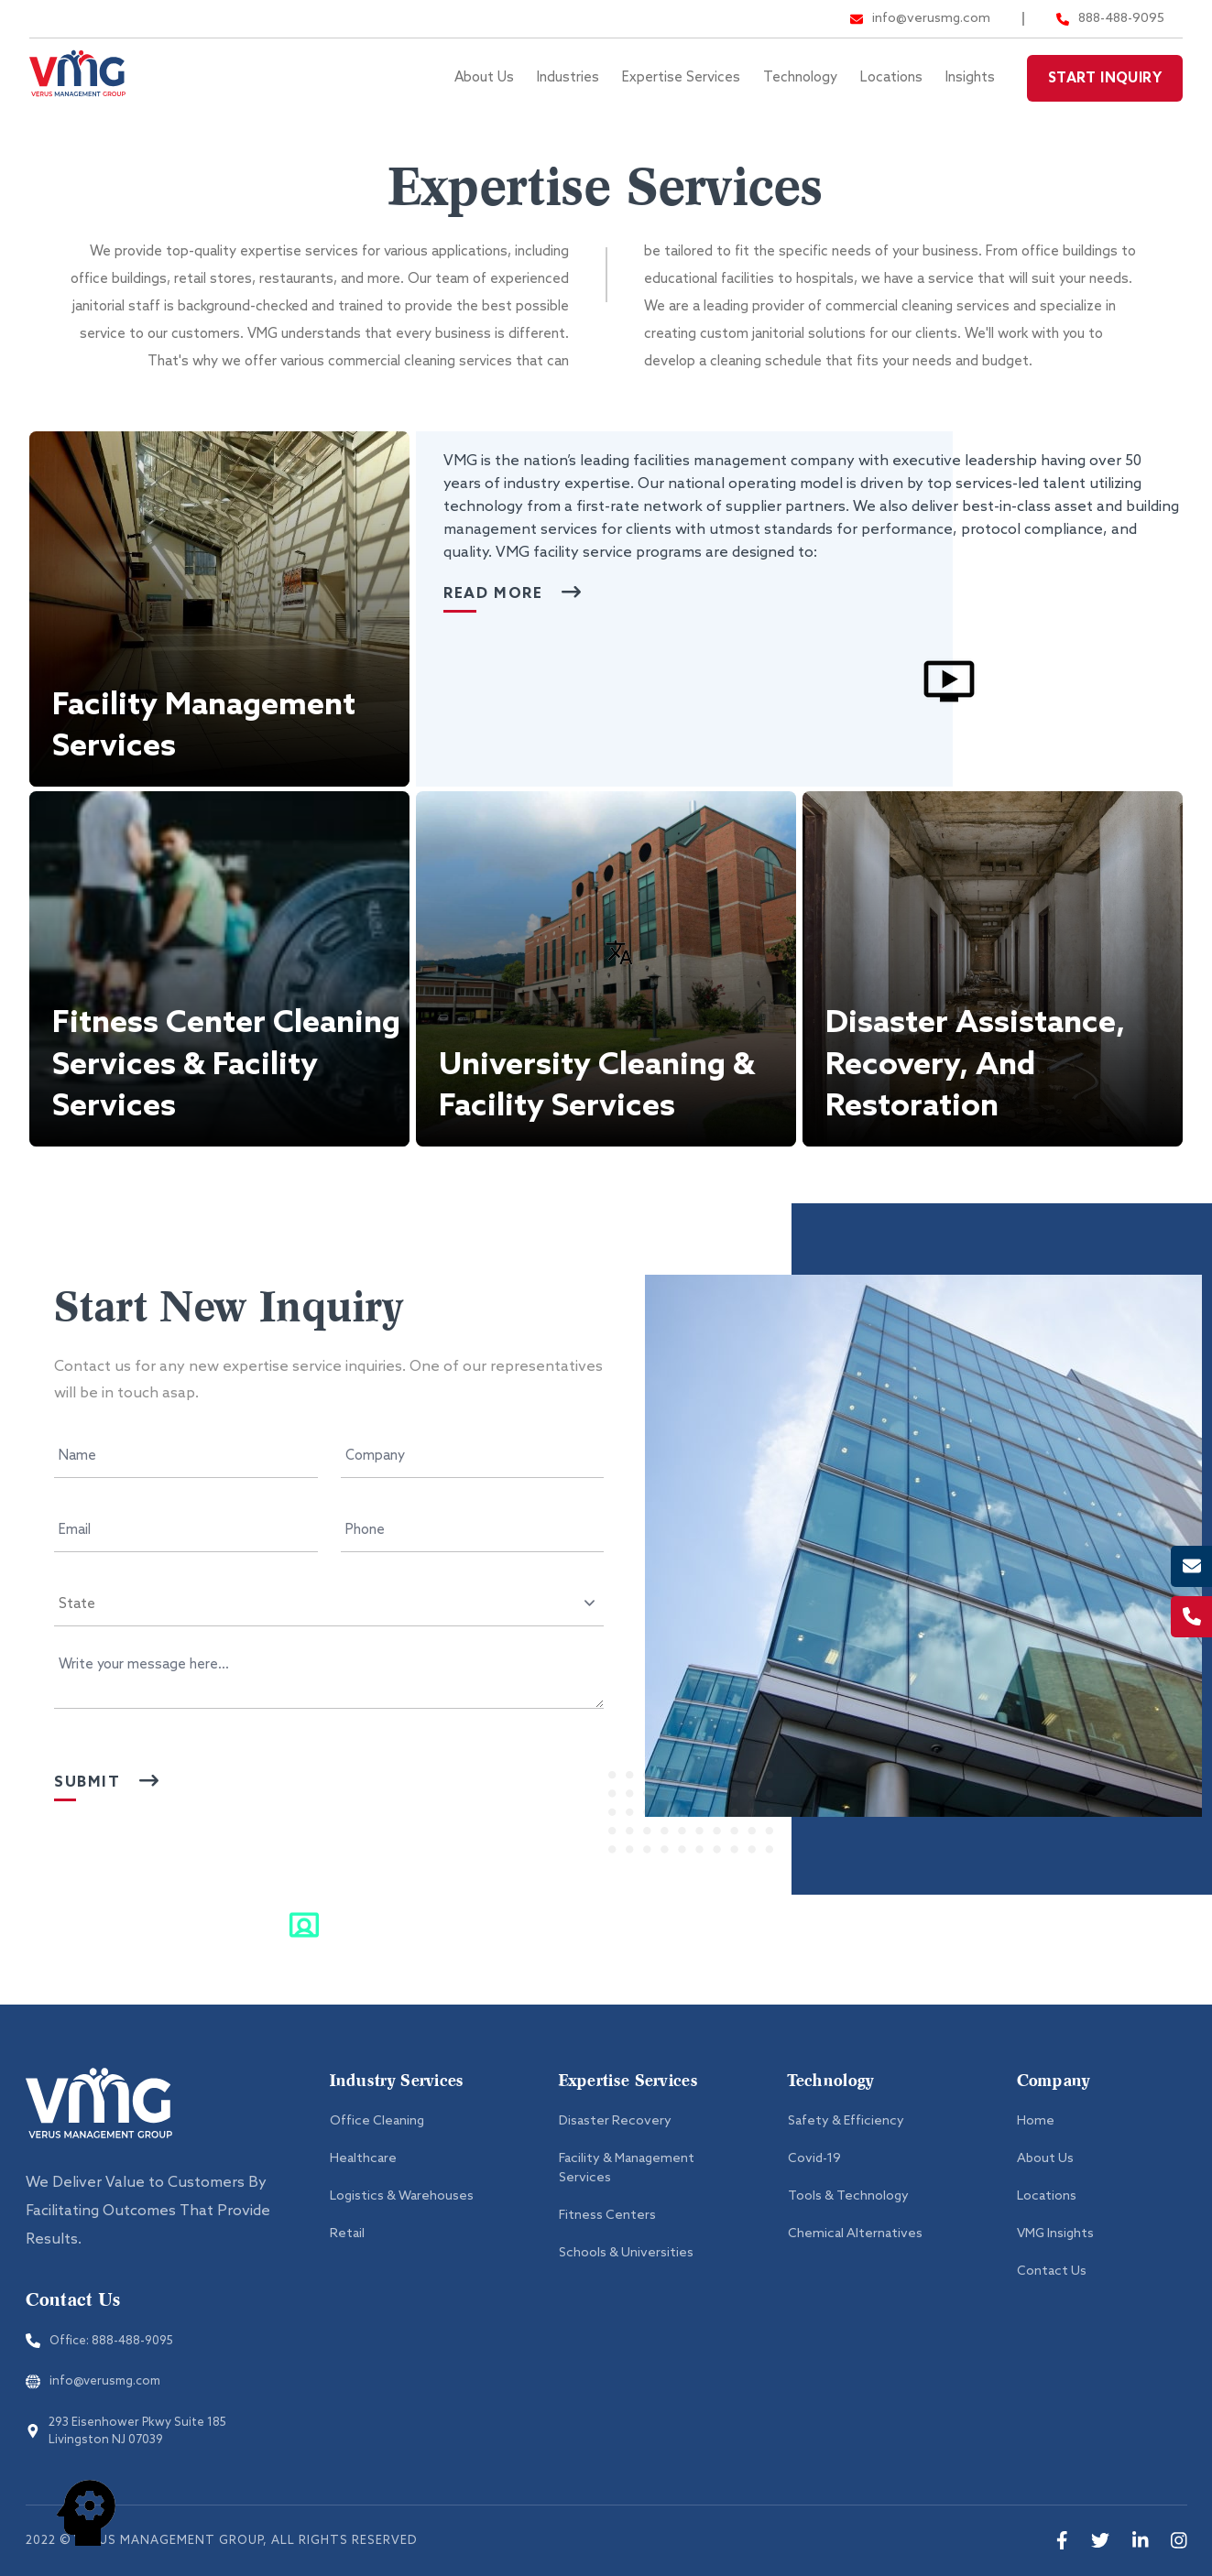  What do you see at coordinates (619, 952) in the screenshot?
I see `translate text to another language` at bounding box center [619, 952].